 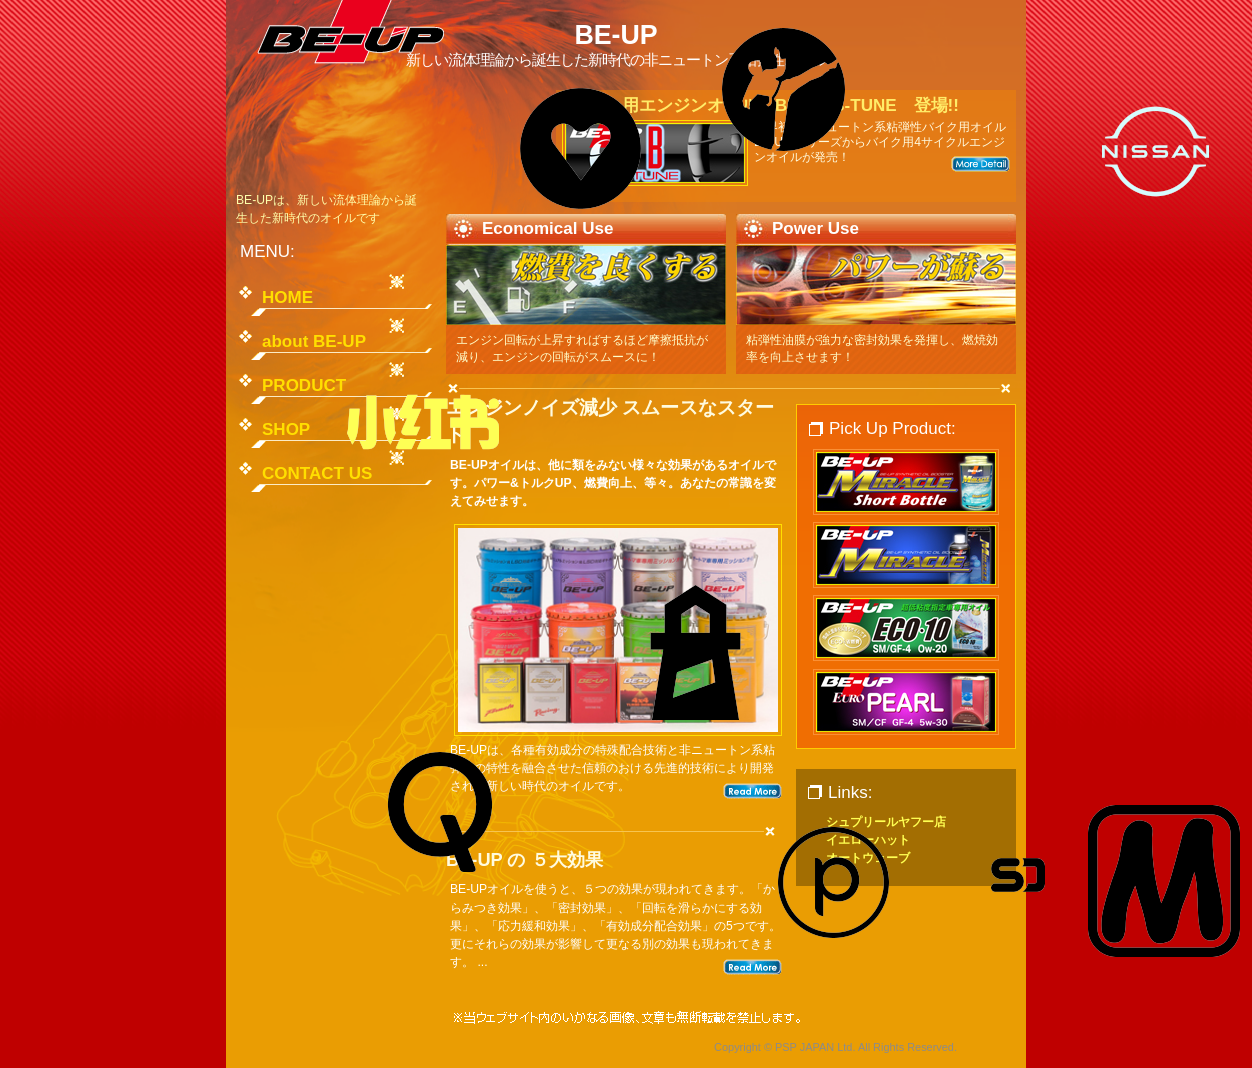 I want to click on open speakerdeck profile or presentations, so click(x=1018, y=875).